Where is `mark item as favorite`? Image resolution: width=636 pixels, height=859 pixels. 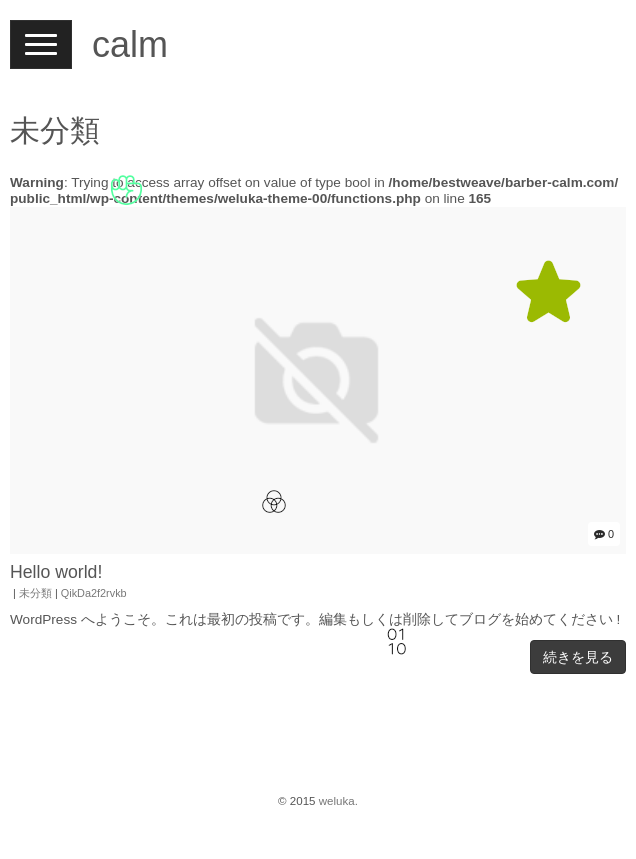 mark item as favorite is located at coordinates (548, 292).